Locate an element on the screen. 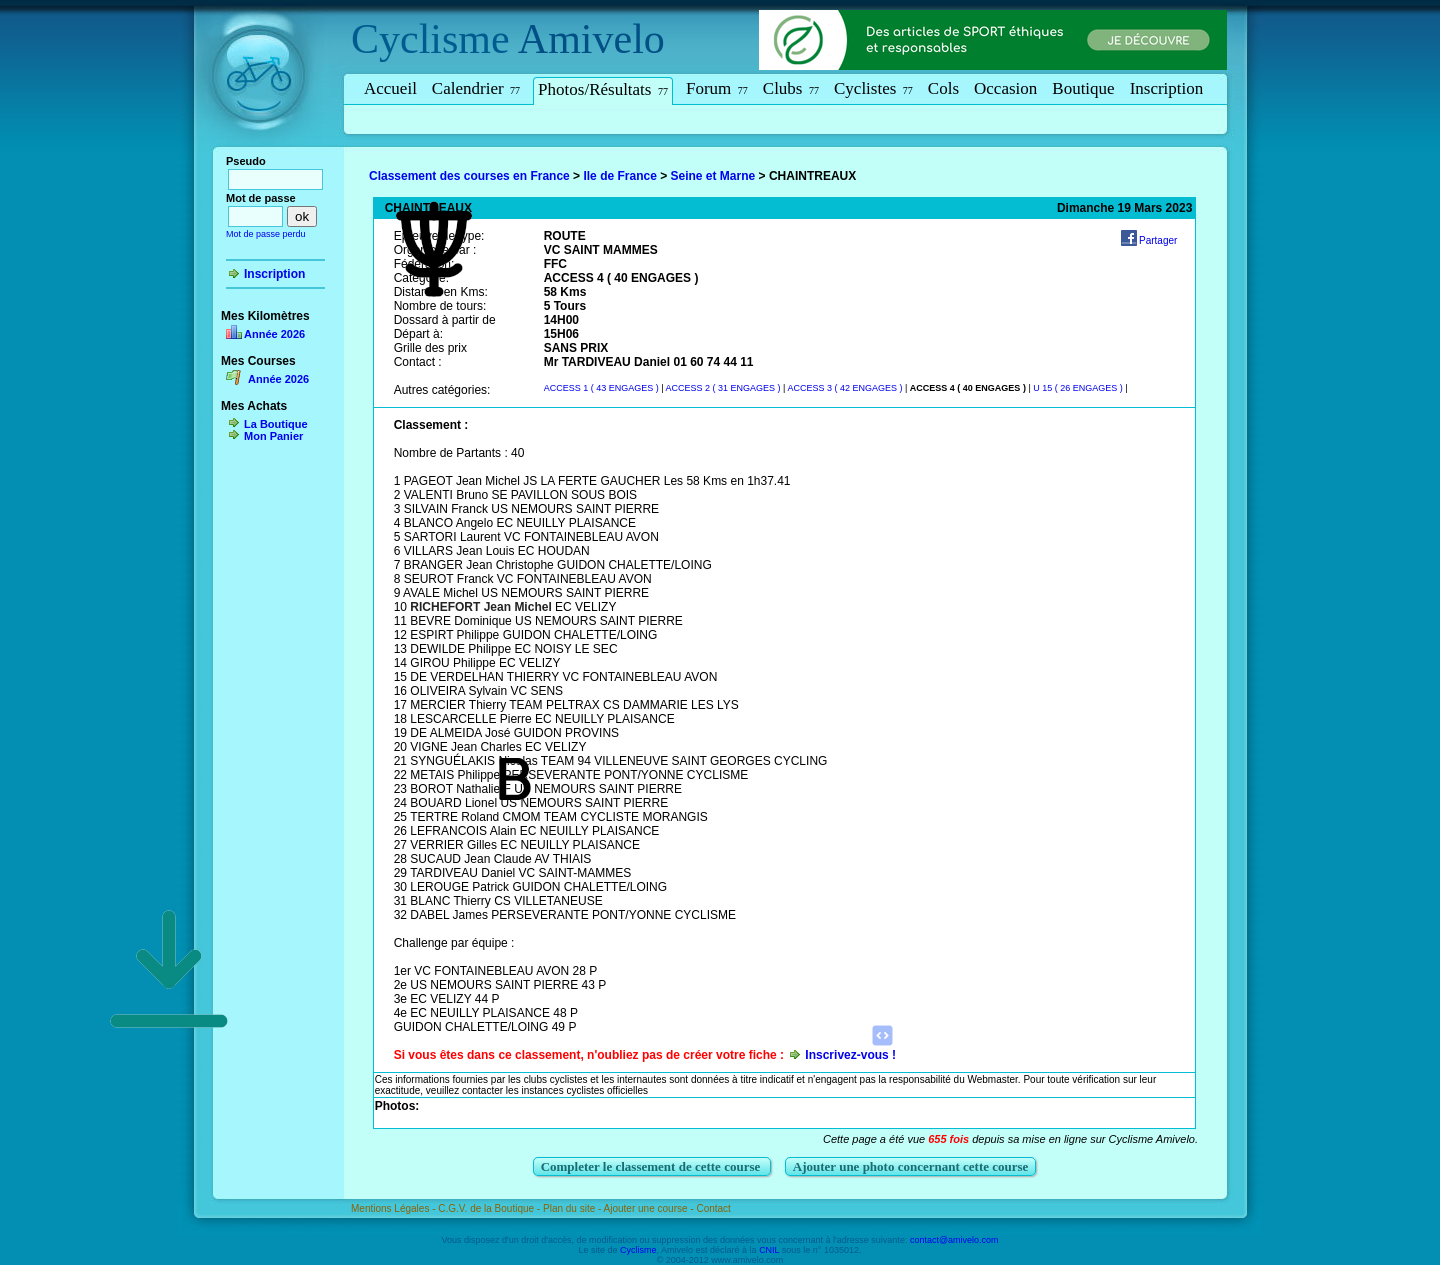 Image resolution: width=1440 pixels, height=1265 pixels. access disc golf course information is located at coordinates (434, 249).